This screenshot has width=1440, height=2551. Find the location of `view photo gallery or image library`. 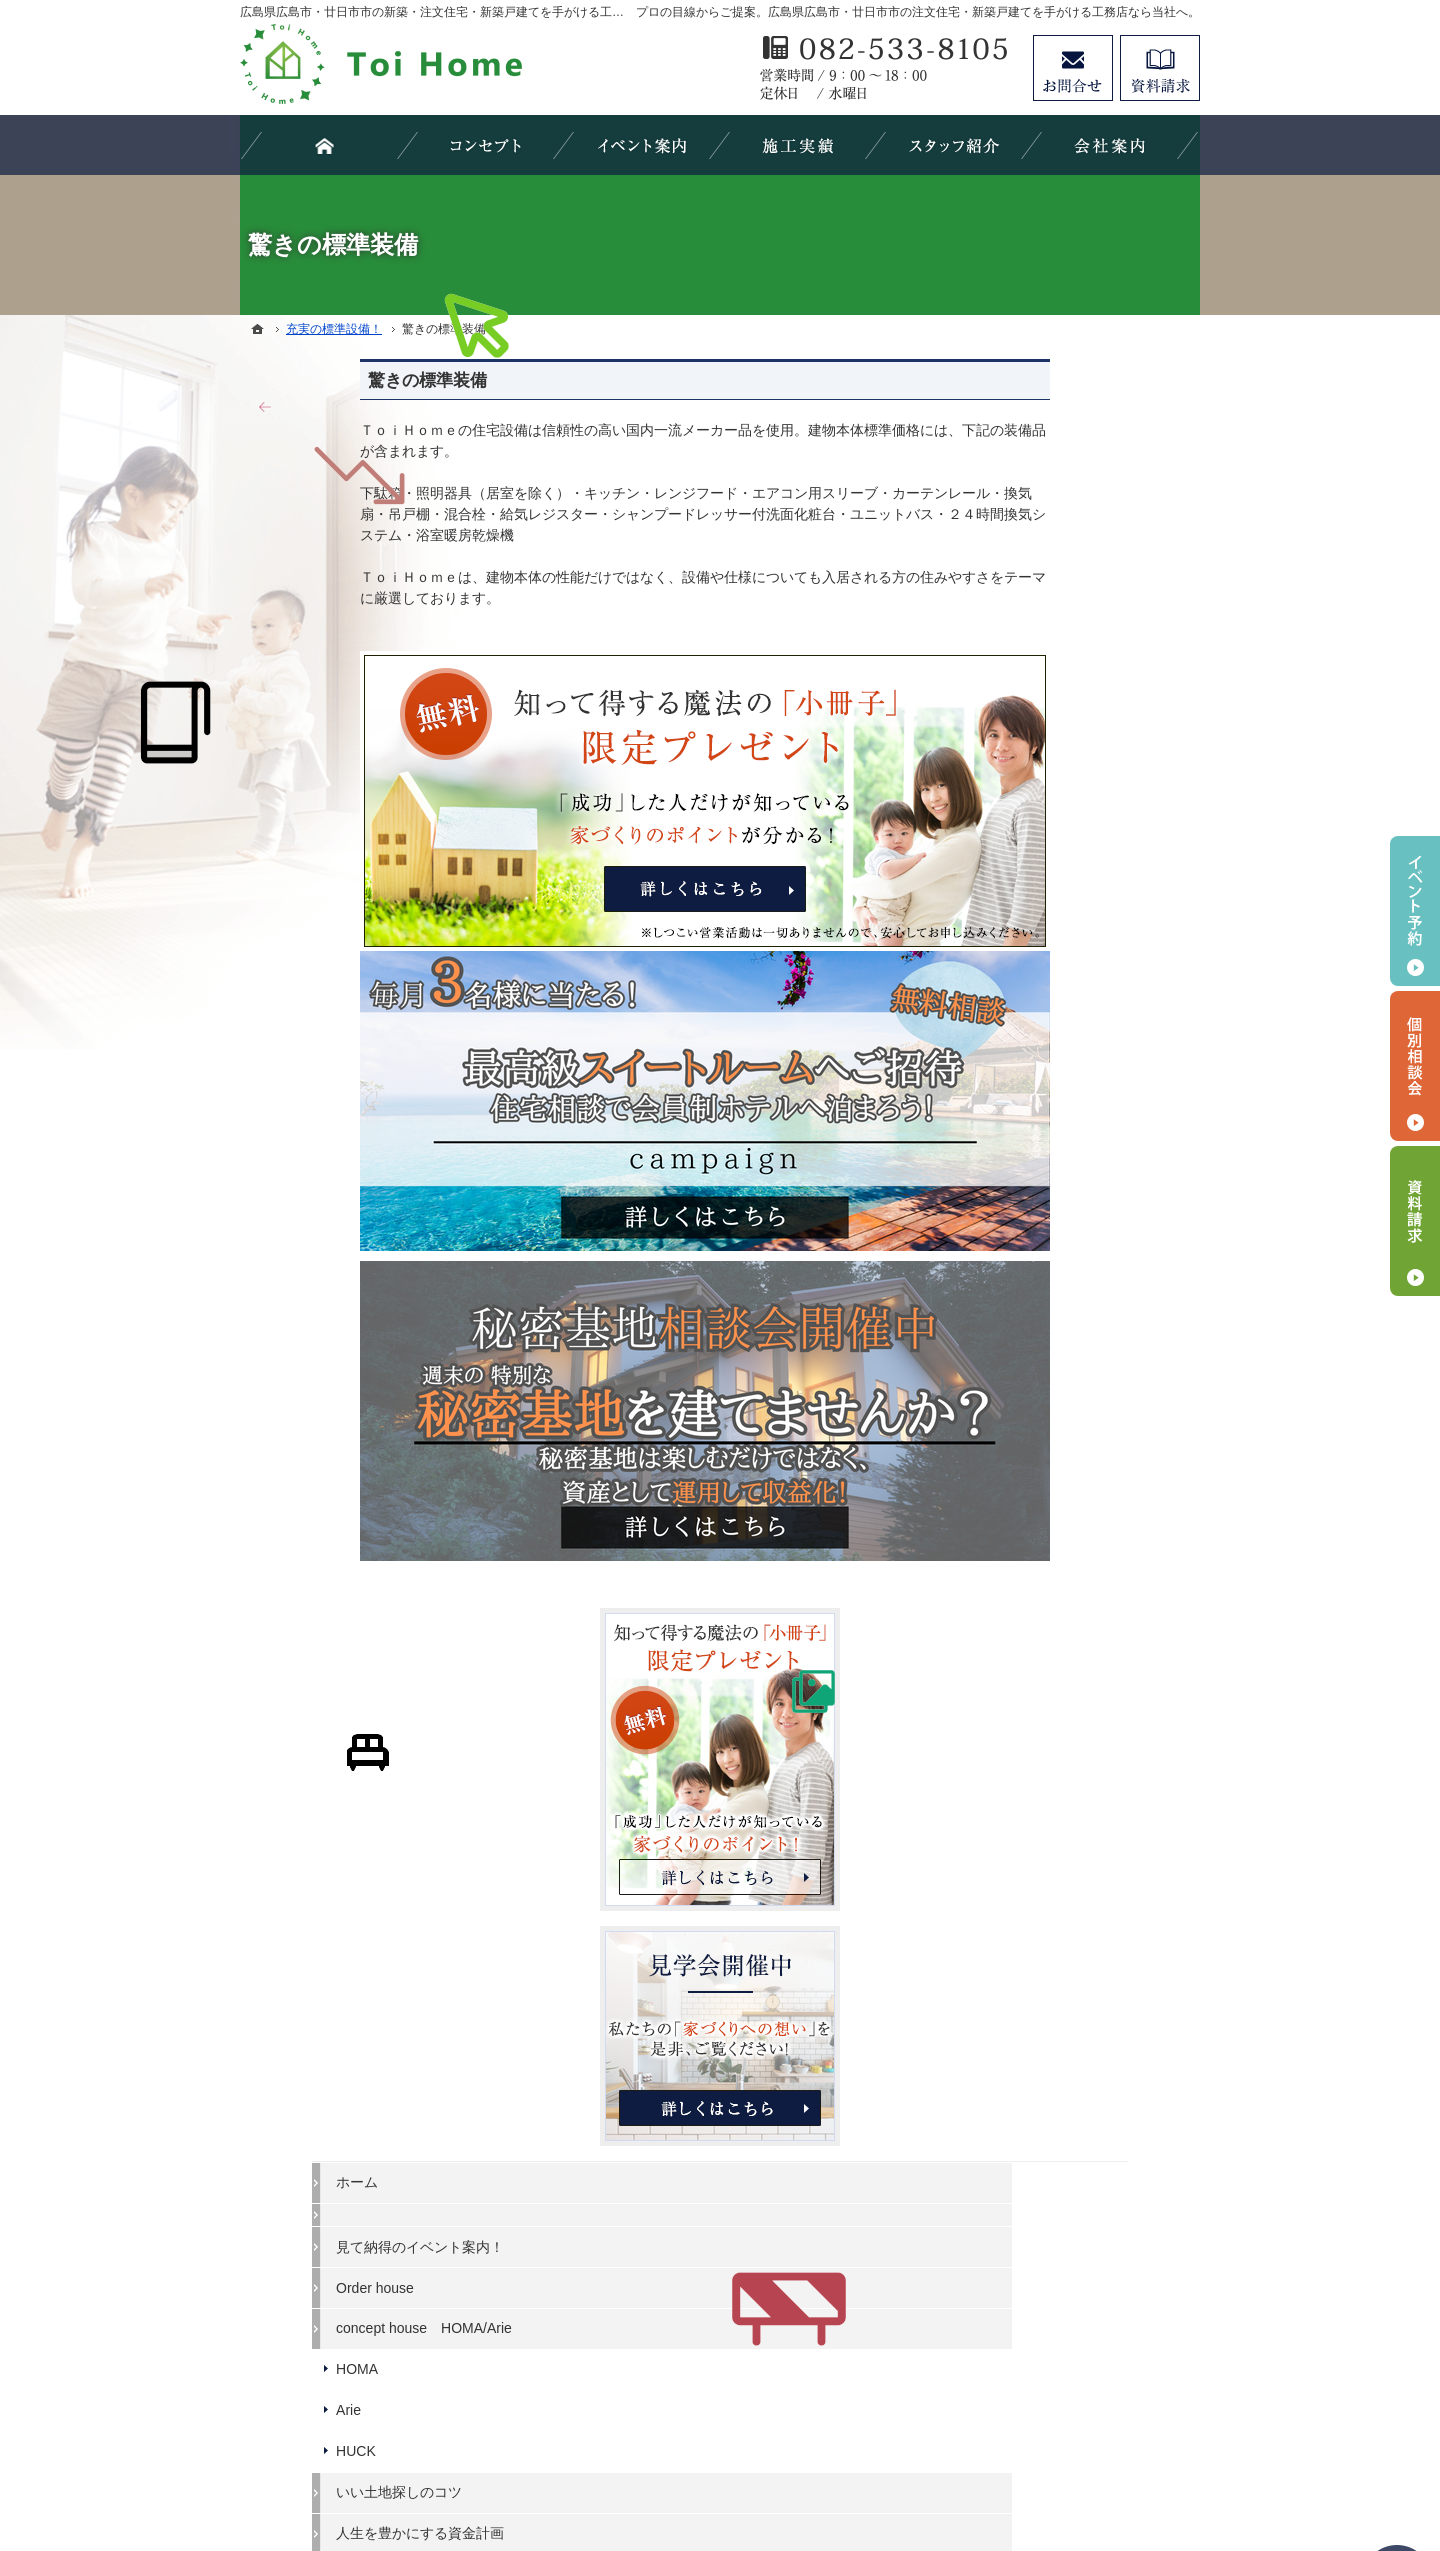

view photo gallery or image library is located at coordinates (813, 1691).